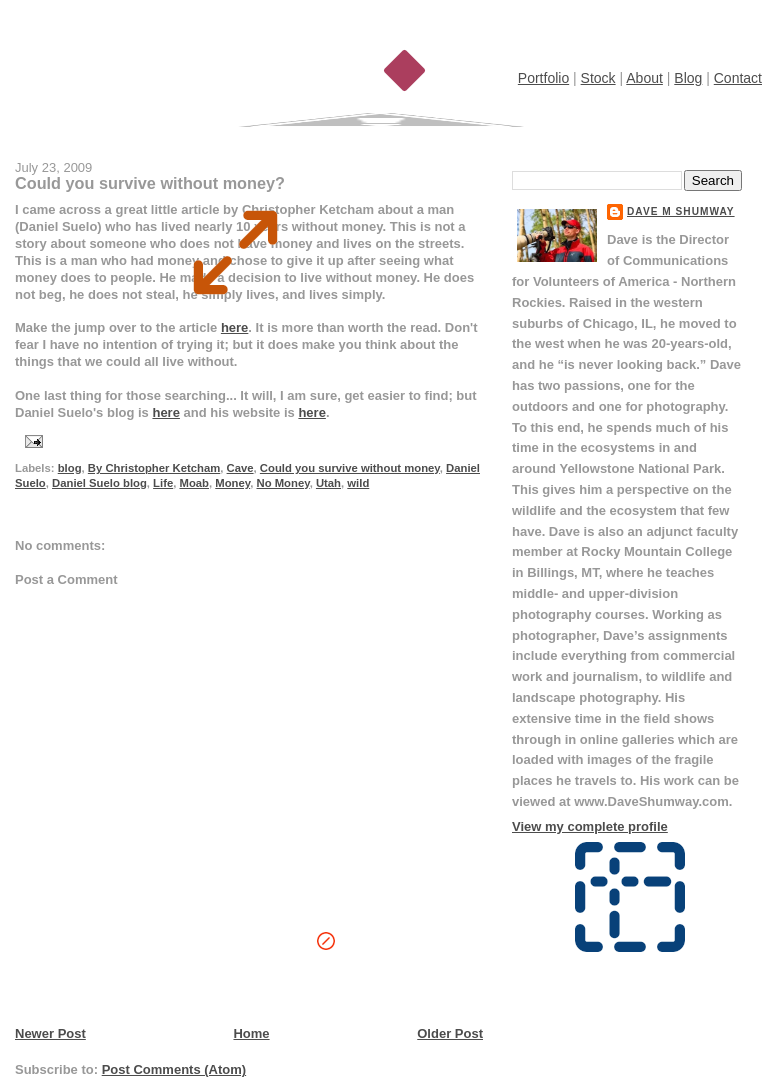 The width and height of the screenshot is (762, 1087). Describe the element at coordinates (235, 252) in the screenshot. I see `maximize window to full screen` at that location.